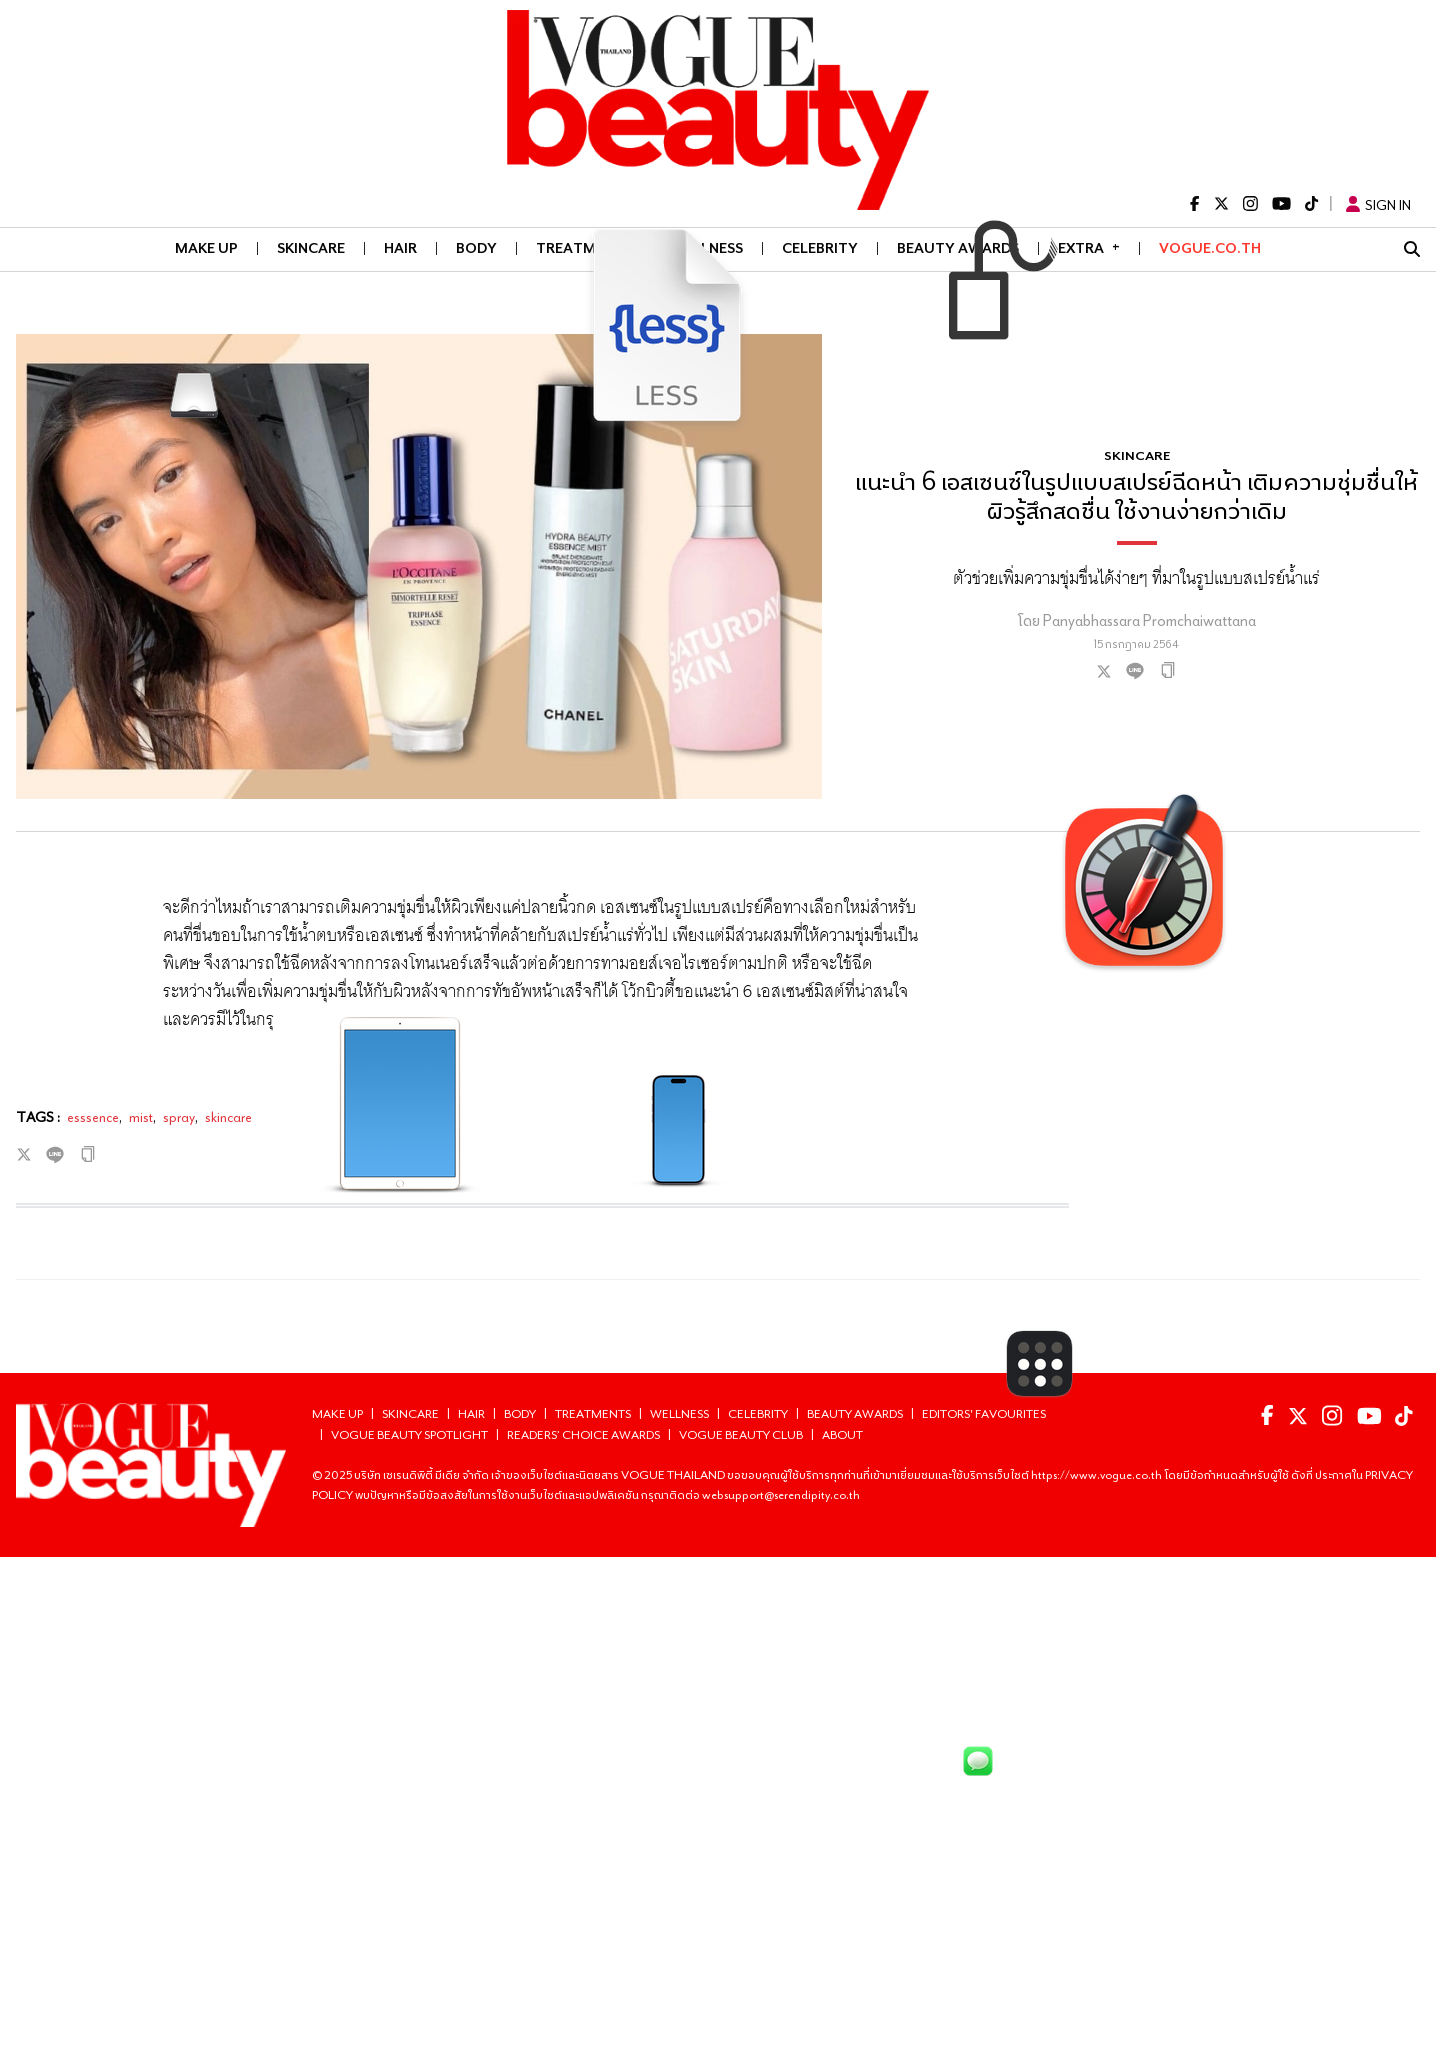  What do you see at coordinates (1144, 887) in the screenshot?
I see `open digital color meter utility` at bounding box center [1144, 887].